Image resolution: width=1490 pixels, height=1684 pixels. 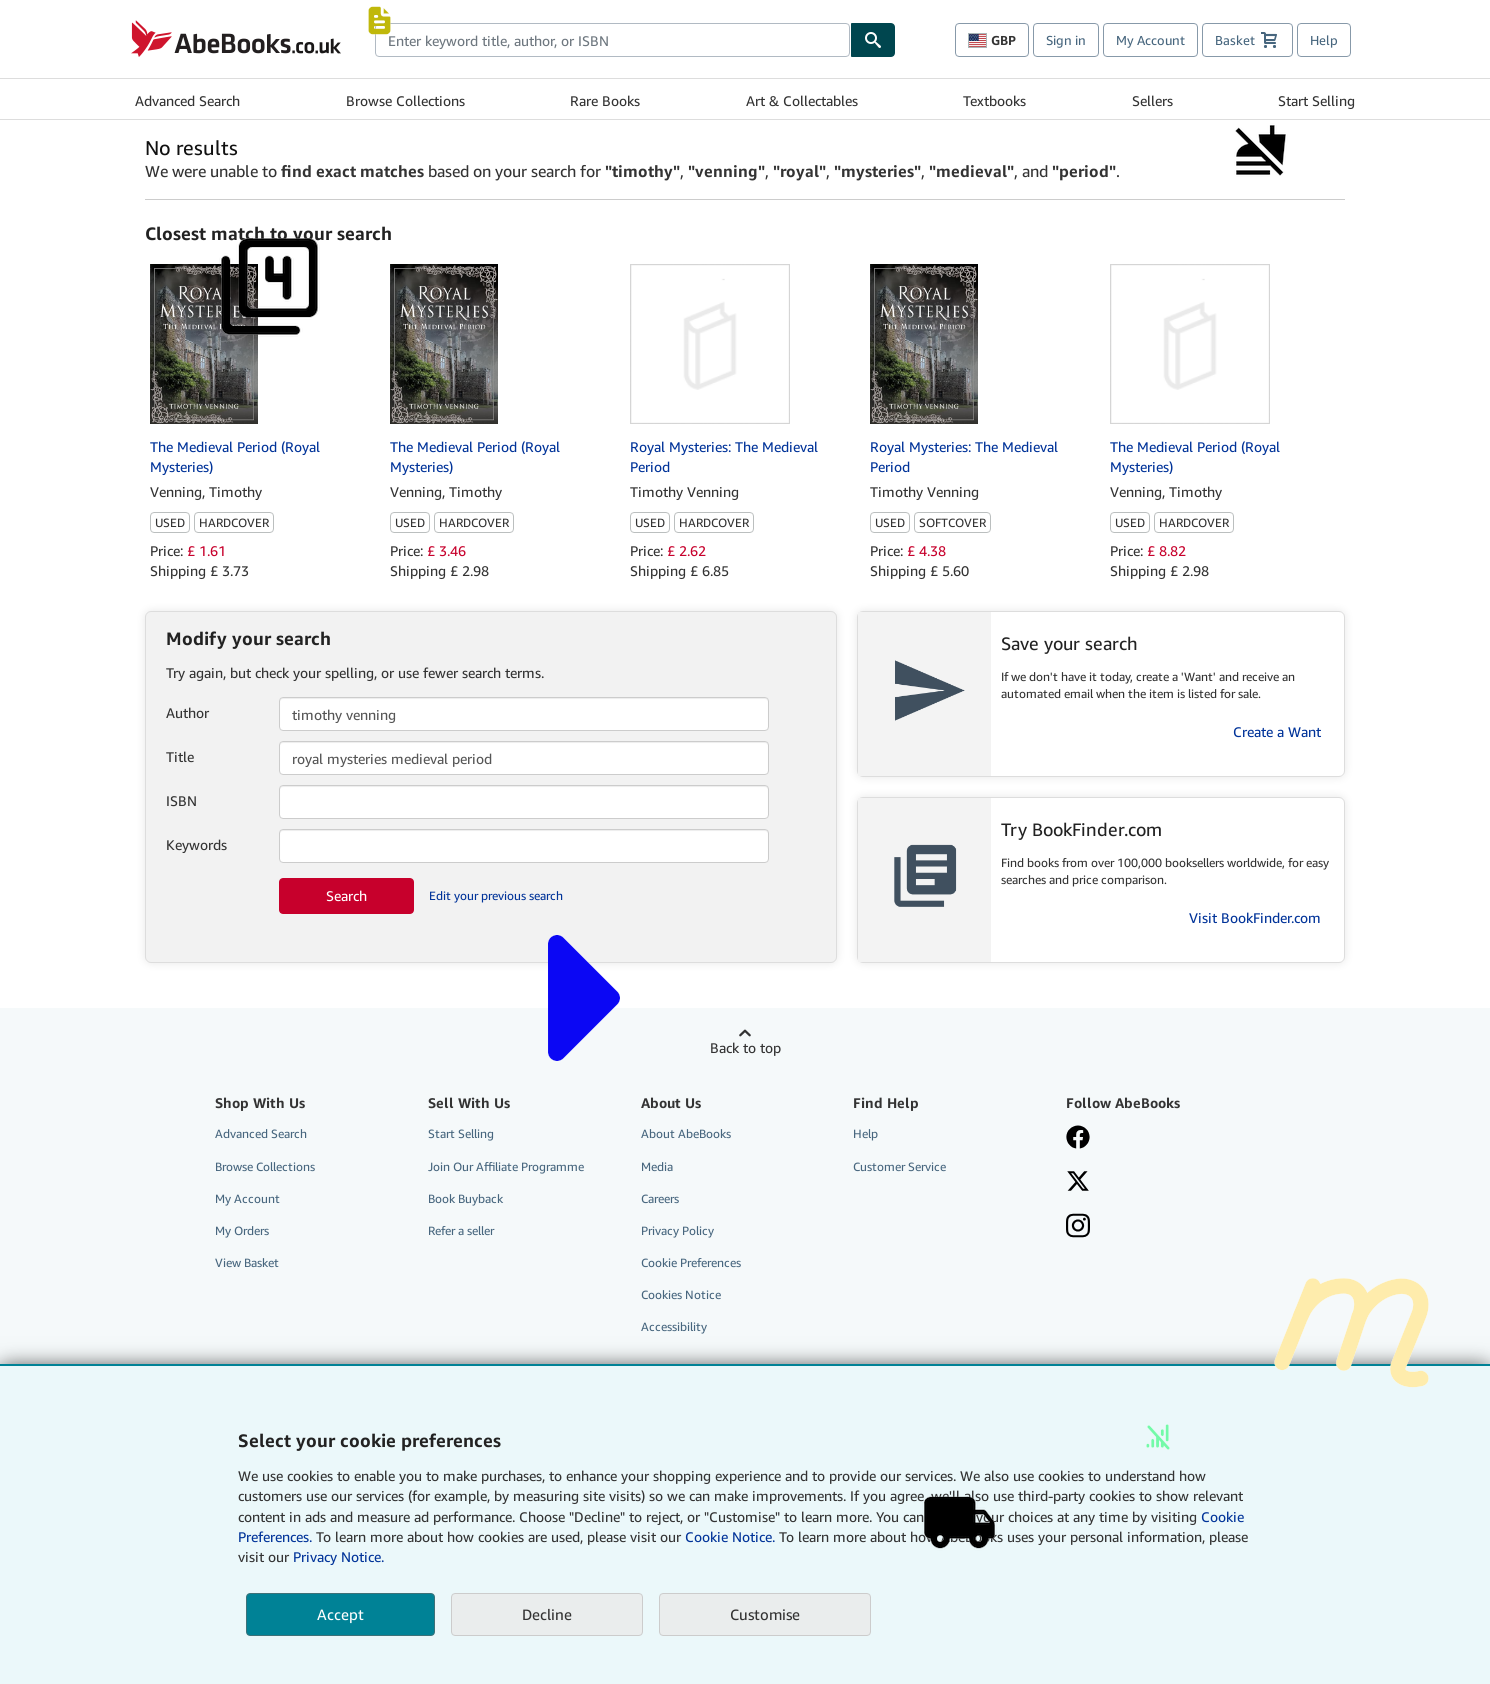 I want to click on navigate to the next item or page, so click(x=575, y=998).